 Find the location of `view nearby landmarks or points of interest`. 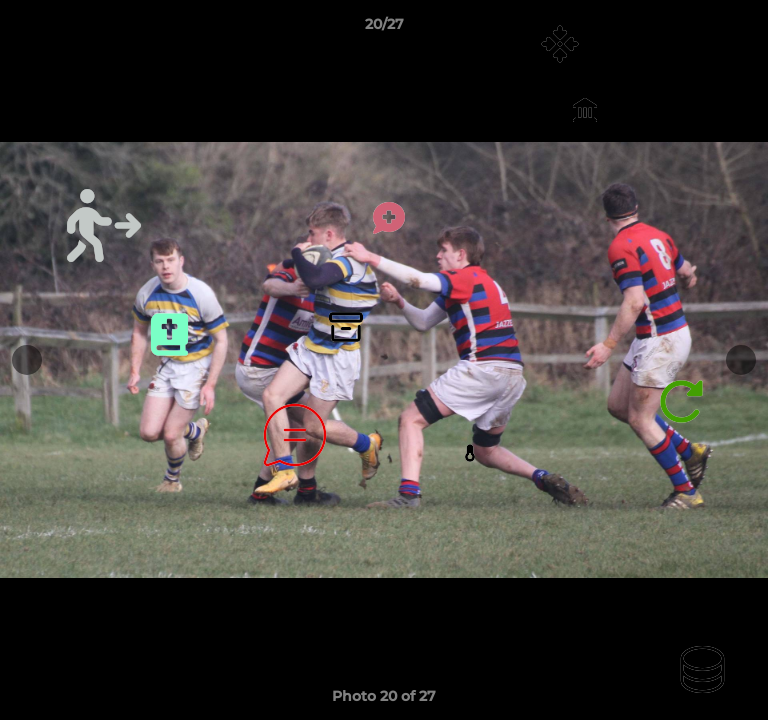

view nearby landmarks or points of interest is located at coordinates (585, 110).